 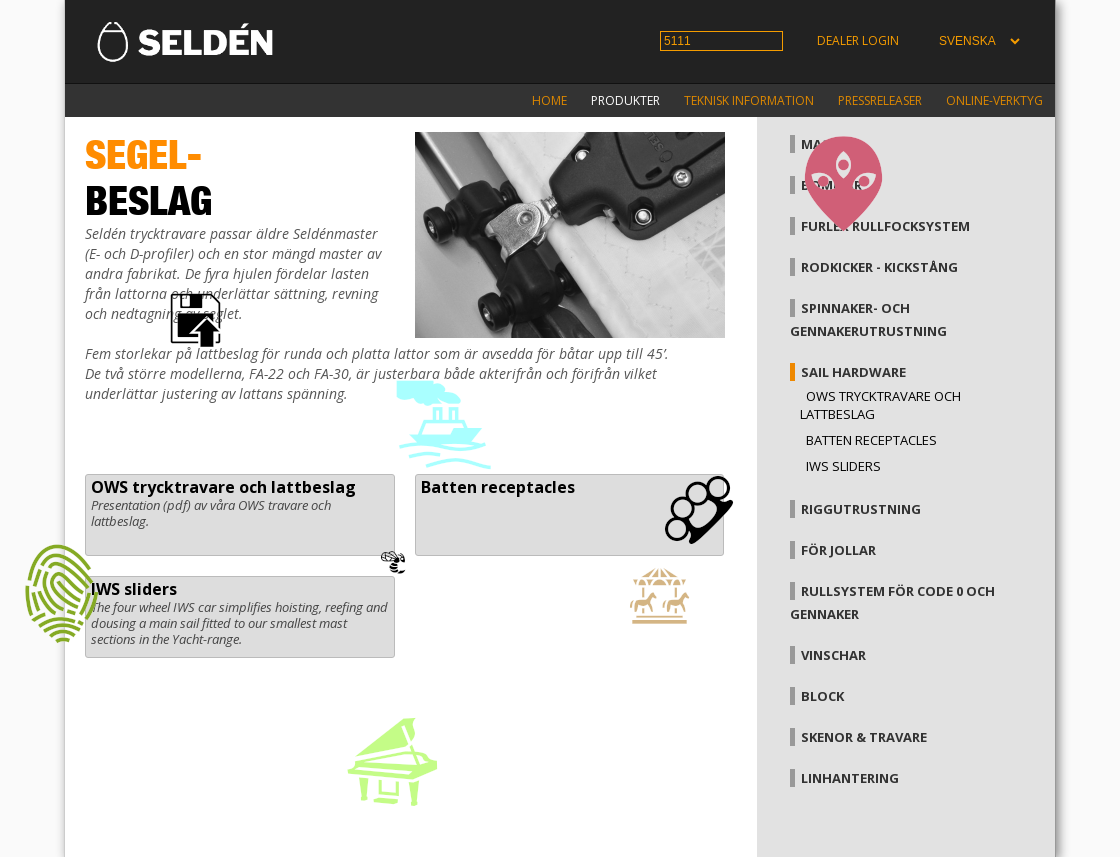 I want to click on select dreadnought or battleship unit, so click(x=444, y=428).